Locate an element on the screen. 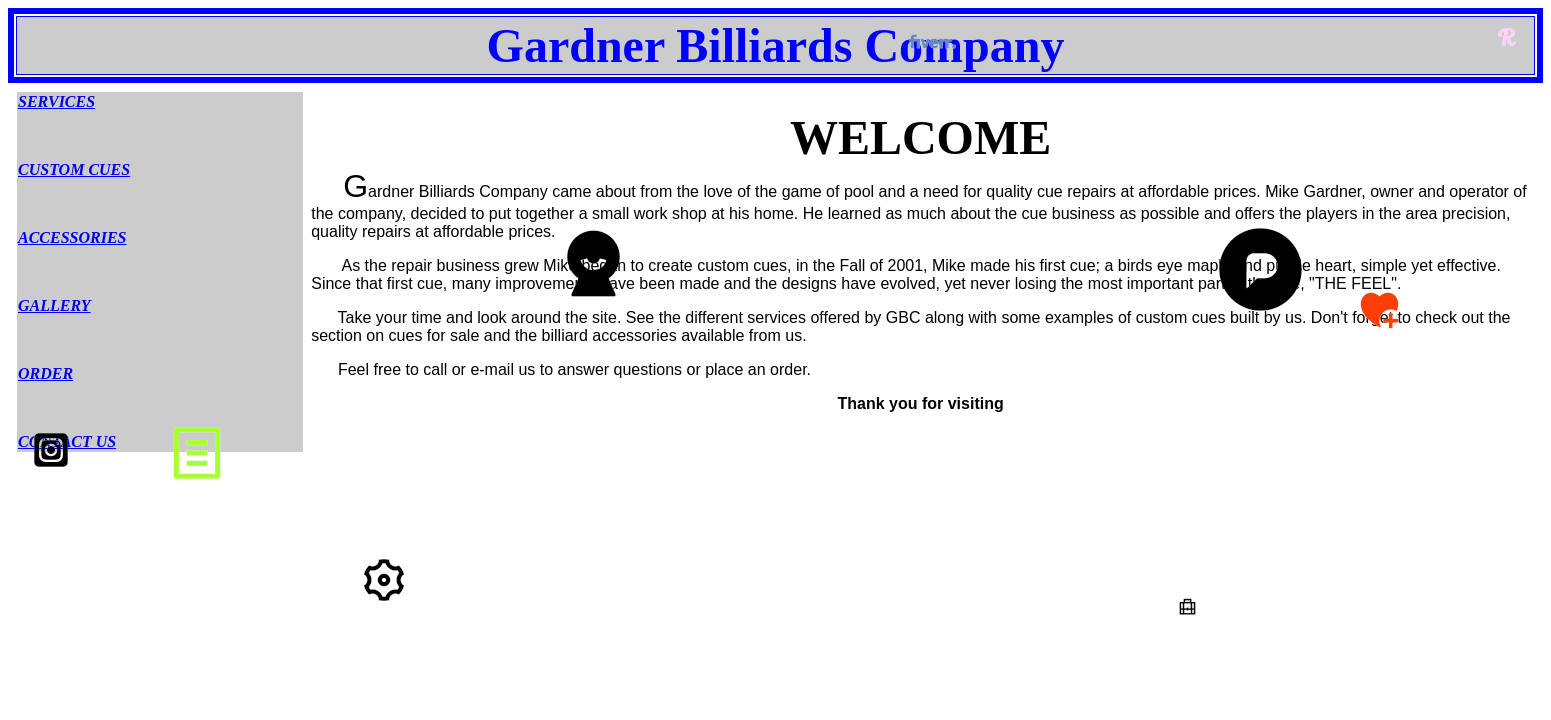  view user profile is located at coordinates (593, 263).